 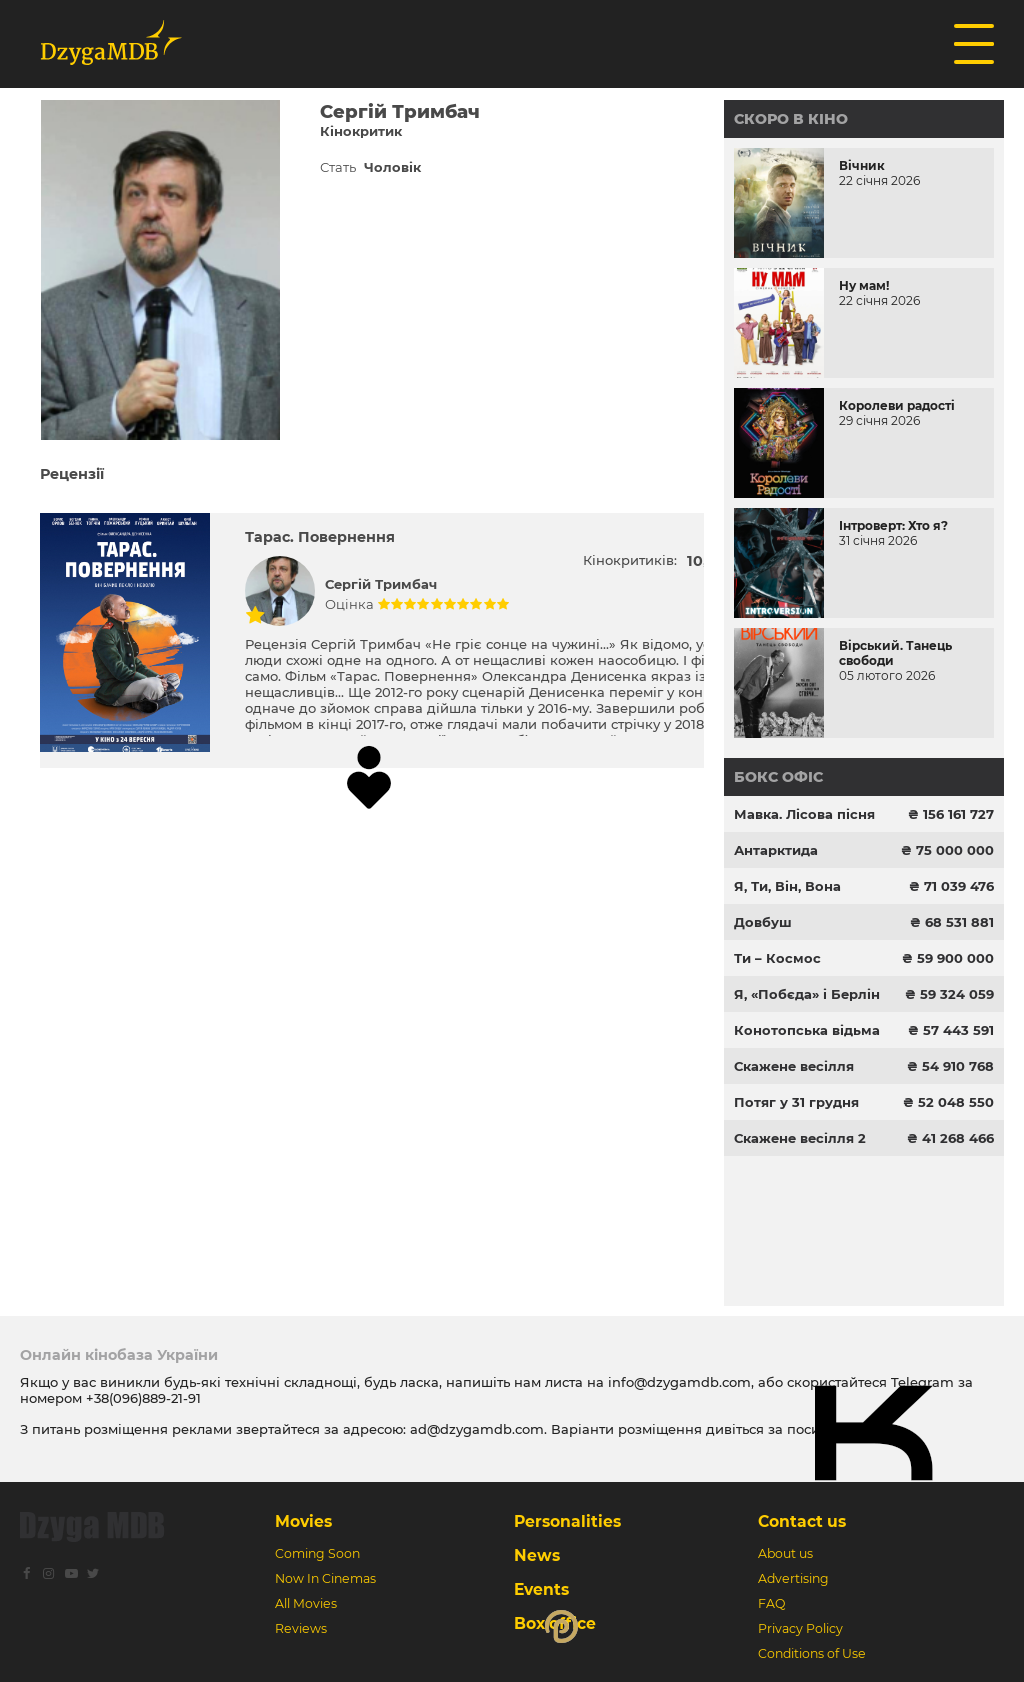 What do you see at coordinates (561, 1626) in the screenshot?
I see `processwire CMS logo` at bounding box center [561, 1626].